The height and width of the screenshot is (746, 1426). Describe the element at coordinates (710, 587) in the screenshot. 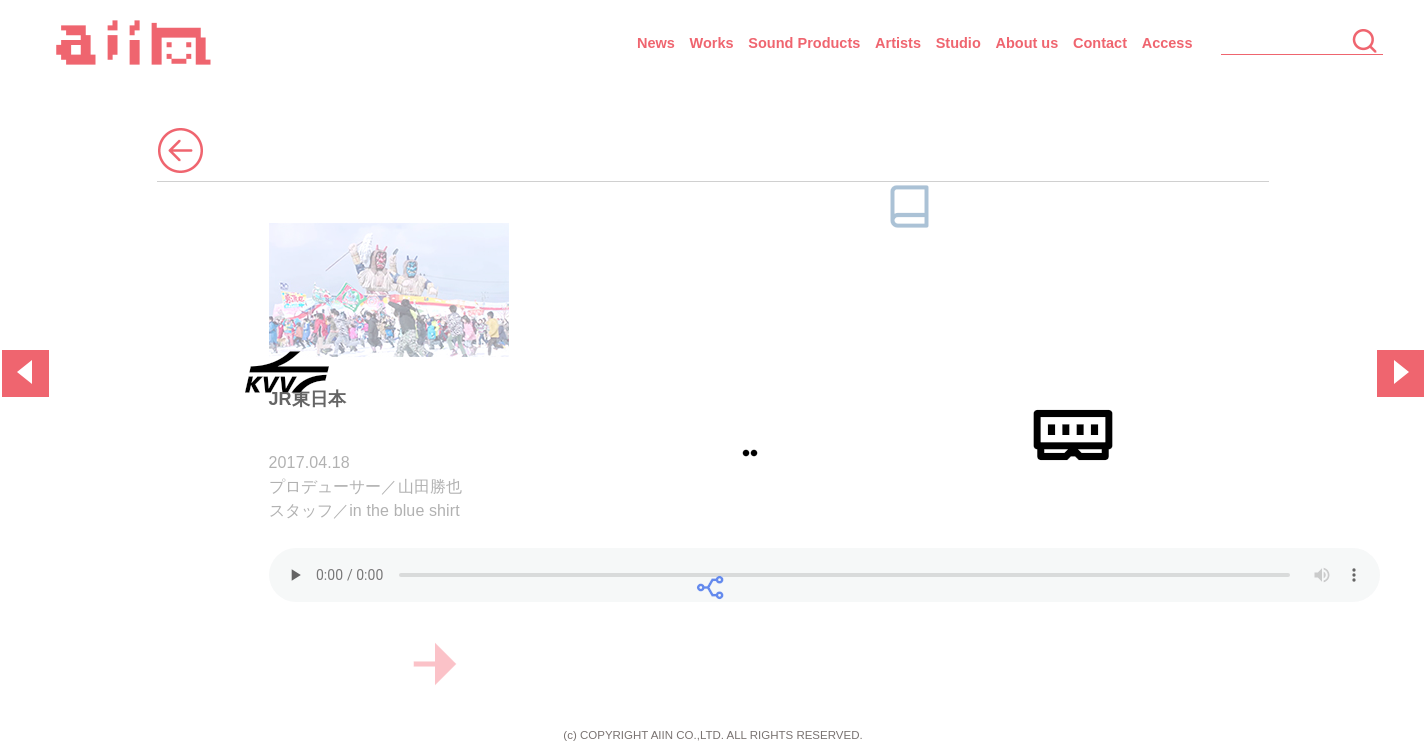

I see `view your StackShare profile` at that location.